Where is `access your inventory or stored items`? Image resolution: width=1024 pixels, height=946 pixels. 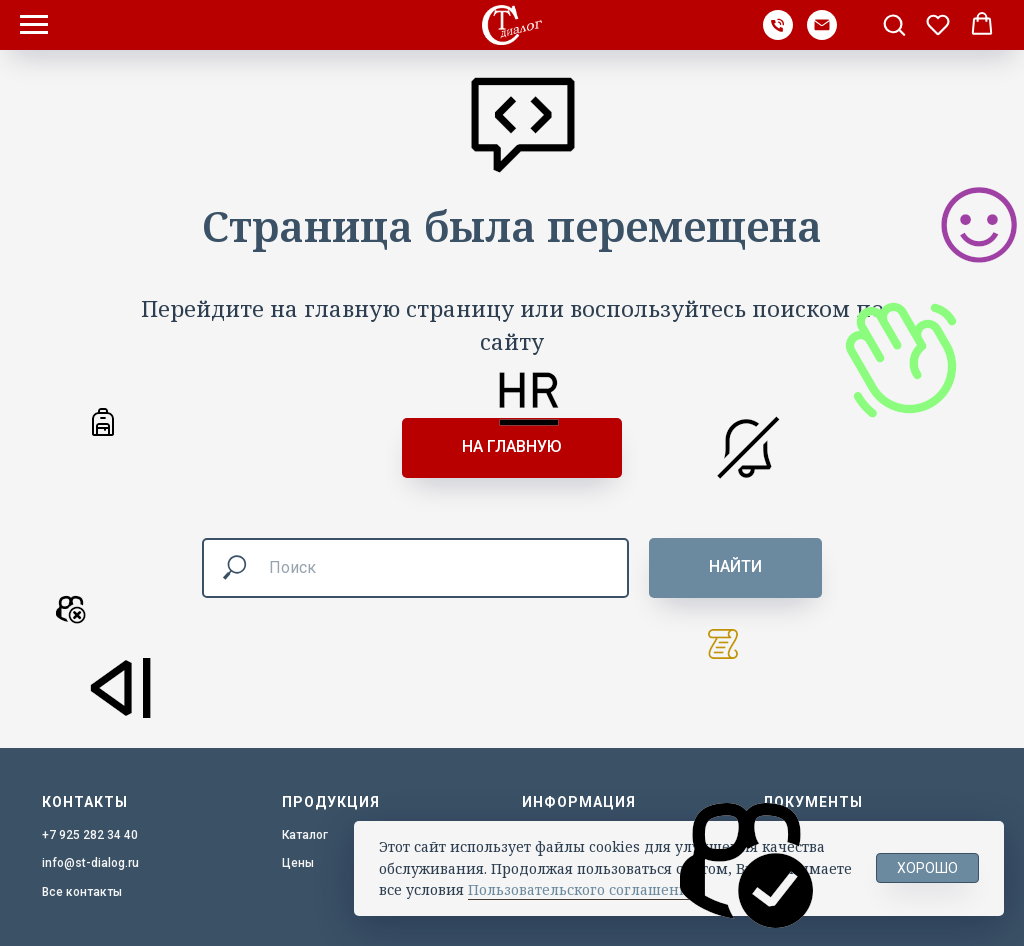
access your inventory or stored items is located at coordinates (103, 423).